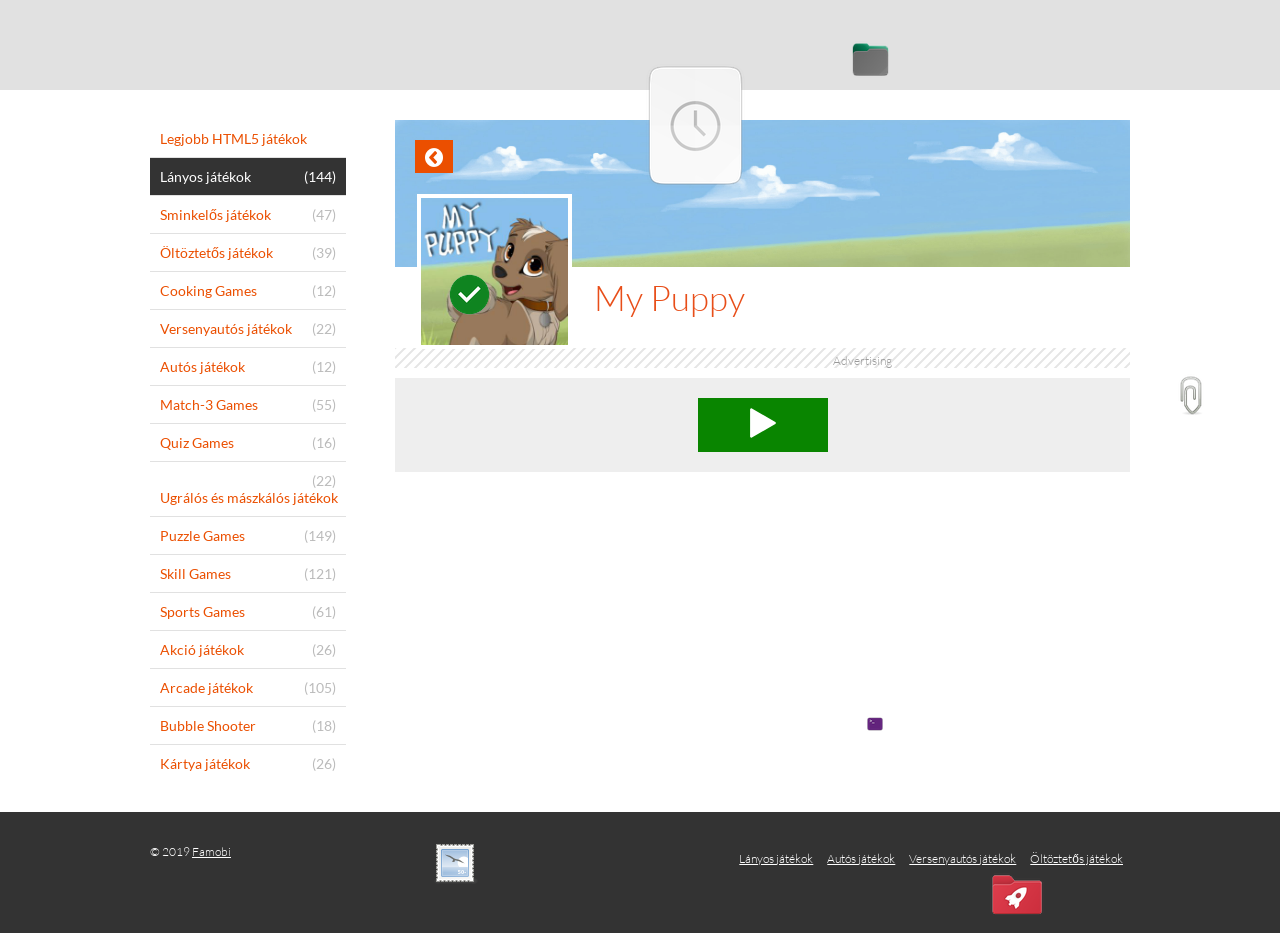  Describe the element at coordinates (870, 59) in the screenshot. I see `open file folder` at that location.